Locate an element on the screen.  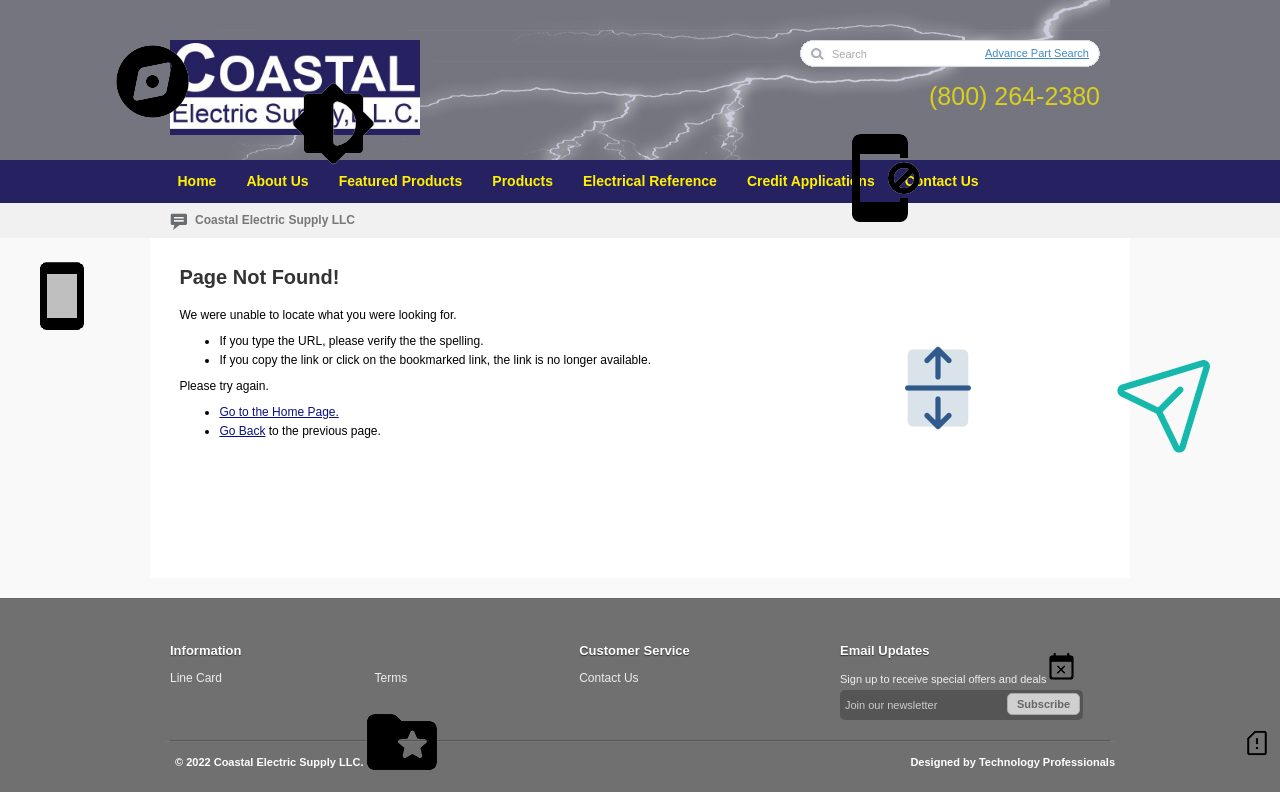
expand content vertically is located at coordinates (938, 388).